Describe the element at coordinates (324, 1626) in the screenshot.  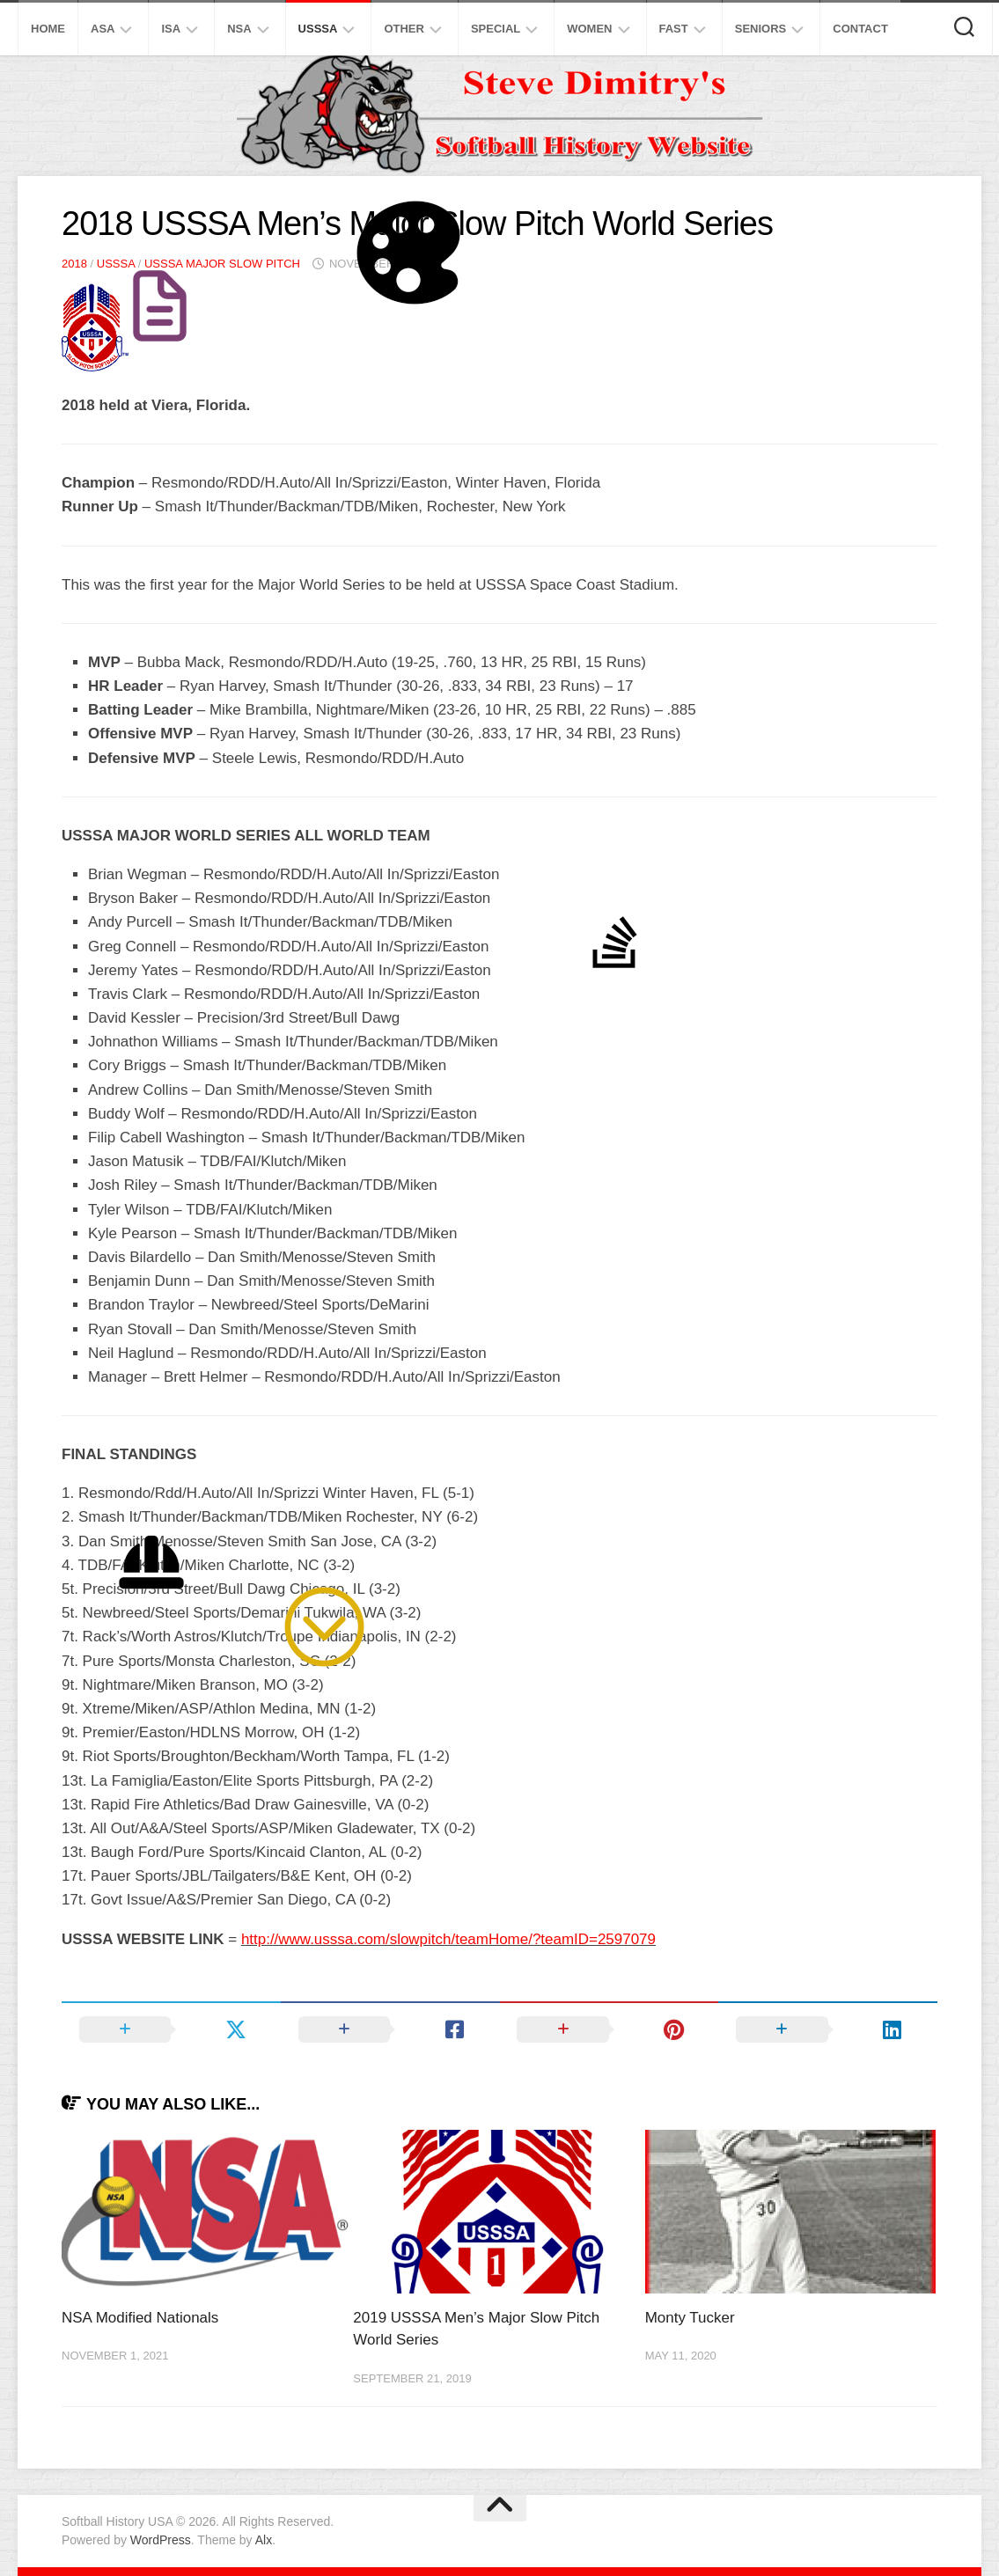
I see `expand to show more content` at that location.